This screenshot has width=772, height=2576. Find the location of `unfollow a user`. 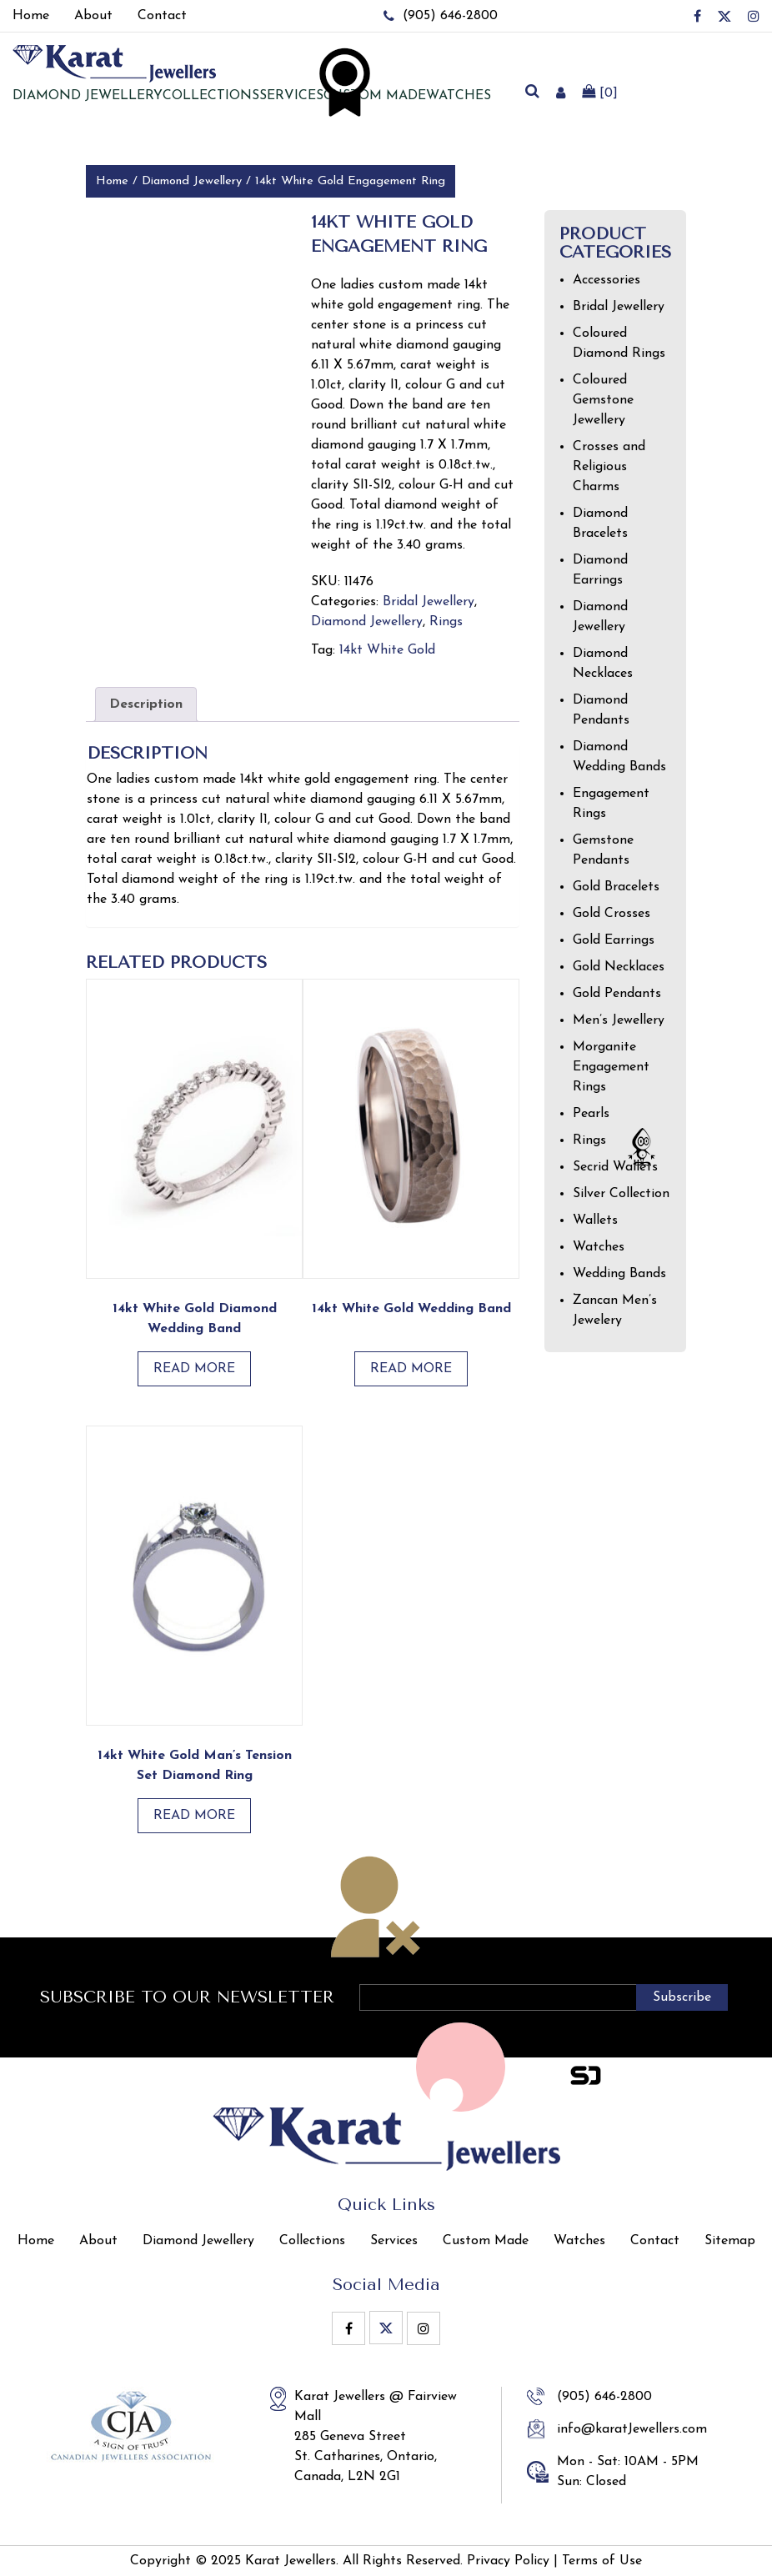

unfollow a user is located at coordinates (369, 1909).